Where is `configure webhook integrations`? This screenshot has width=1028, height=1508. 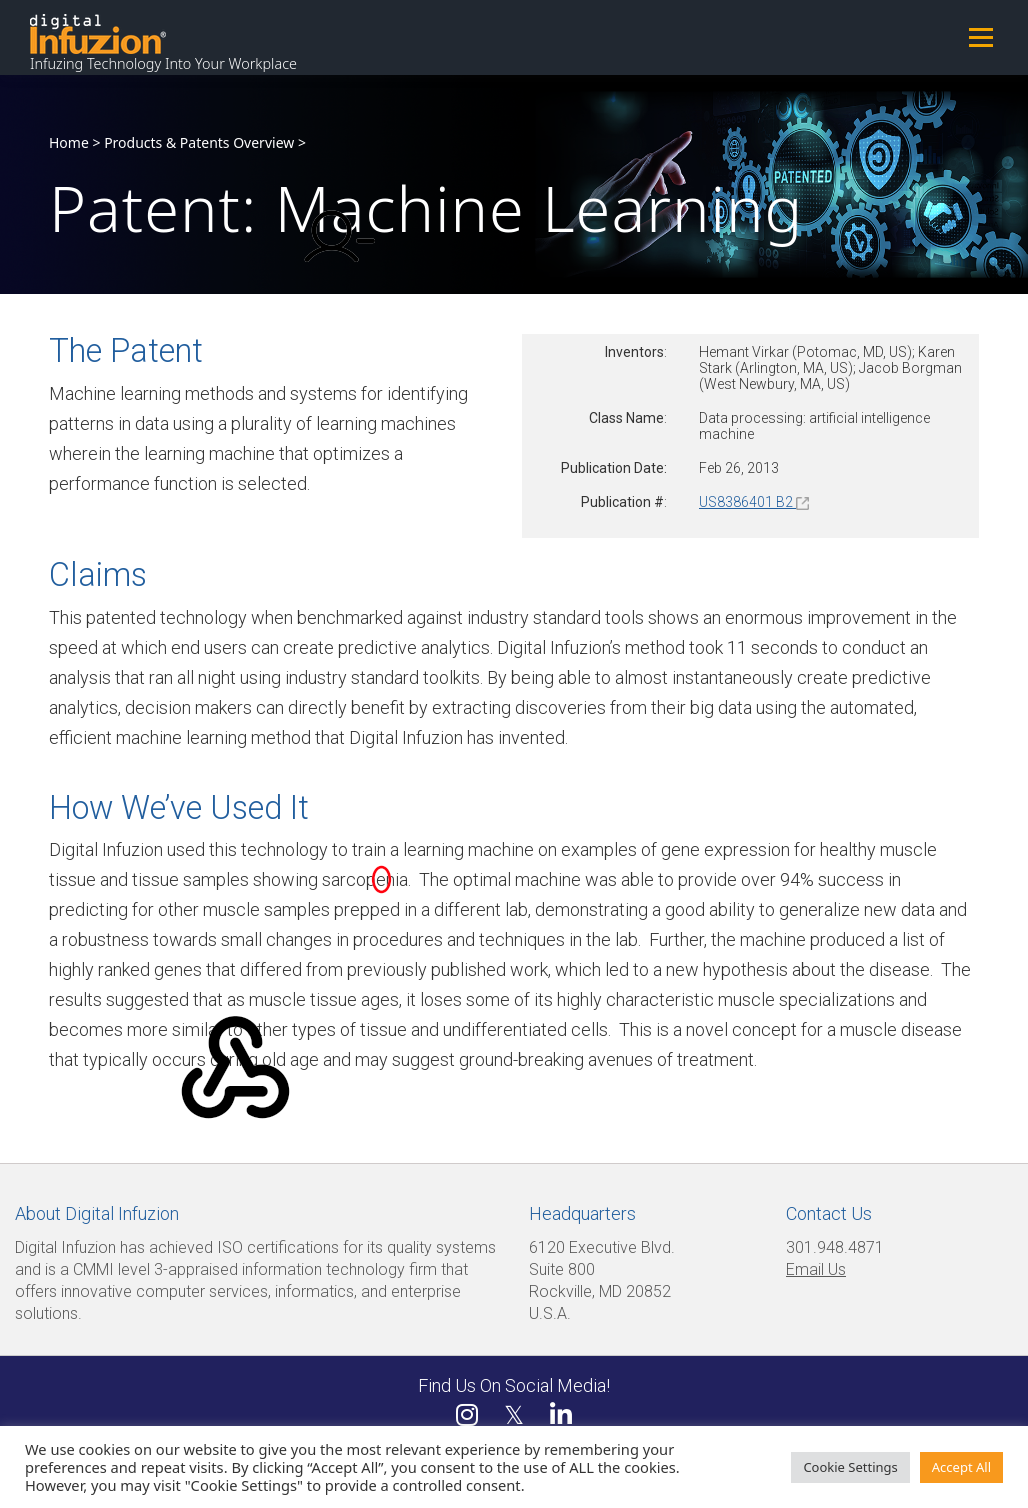 configure webhook integrations is located at coordinates (235, 1064).